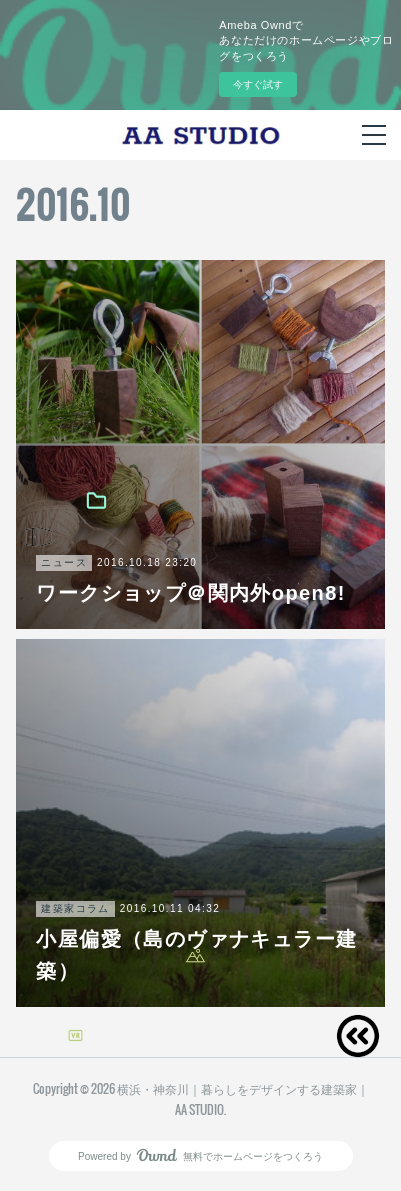  I want to click on go back to the beginning, so click(358, 1036).